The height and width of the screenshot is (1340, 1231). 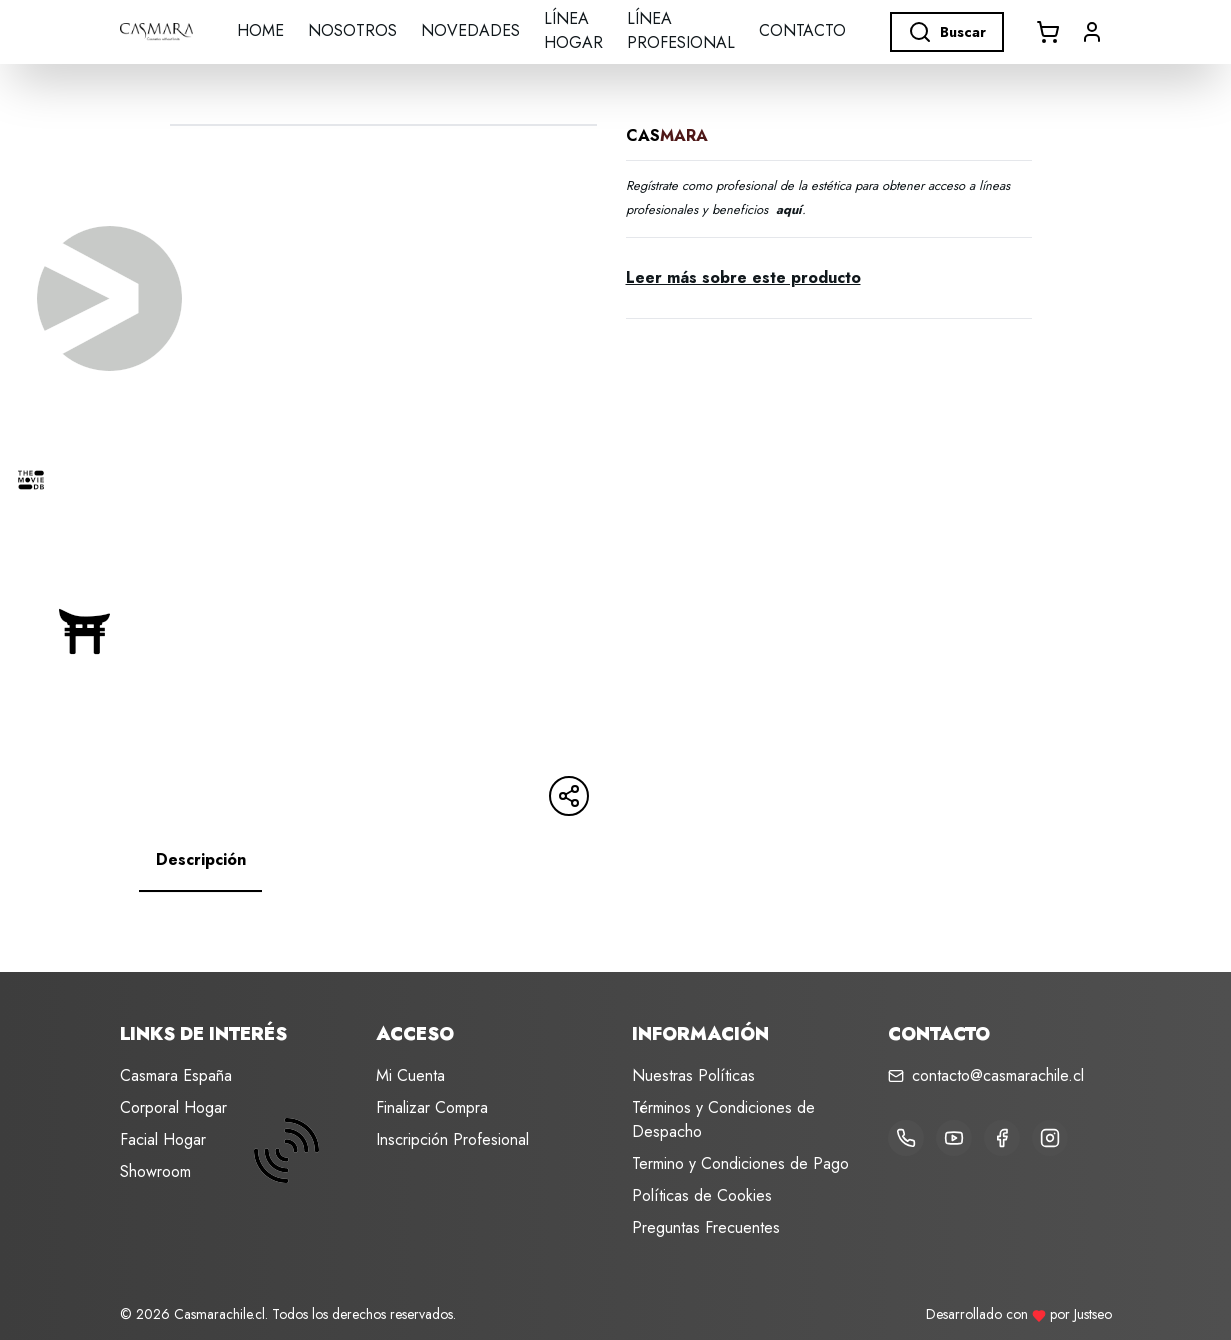 What do you see at coordinates (109, 298) in the screenshot?
I see `open the Viaplay streaming app` at bounding box center [109, 298].